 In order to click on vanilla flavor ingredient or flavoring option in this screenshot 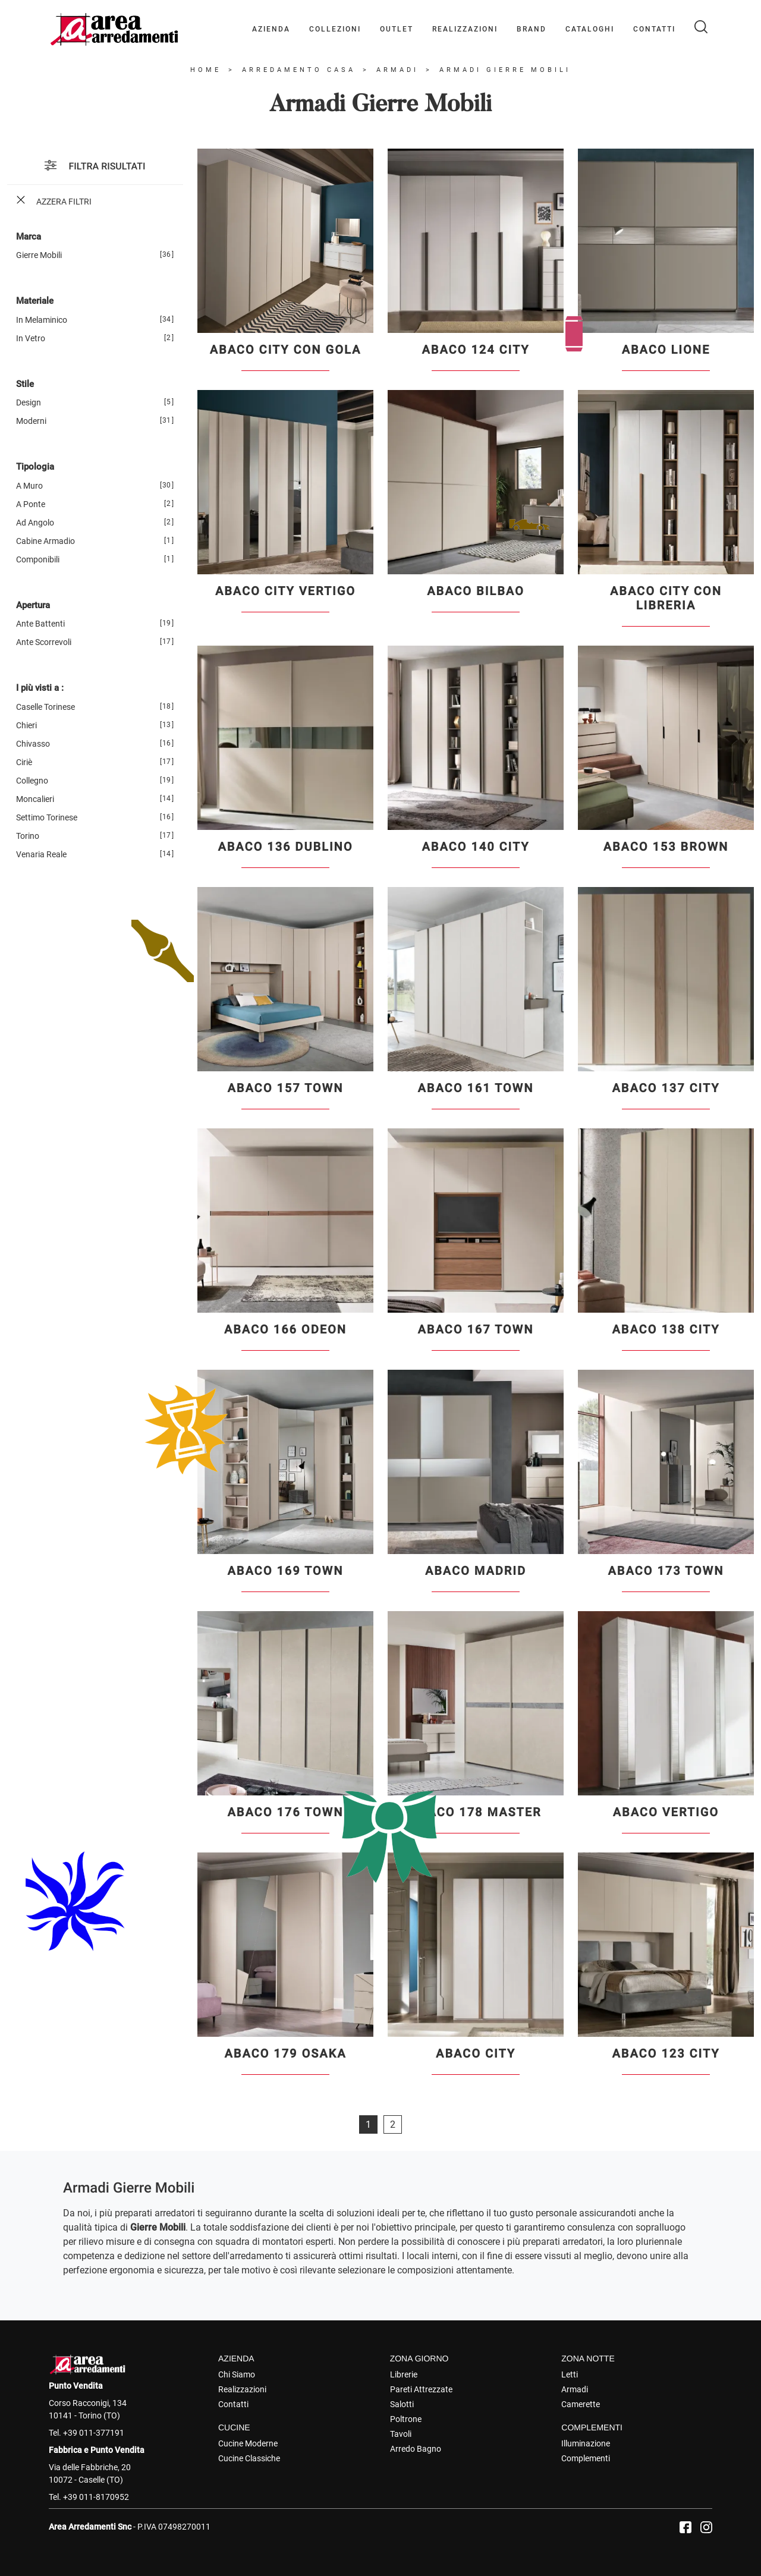, I will do `click(74, 1900)`.